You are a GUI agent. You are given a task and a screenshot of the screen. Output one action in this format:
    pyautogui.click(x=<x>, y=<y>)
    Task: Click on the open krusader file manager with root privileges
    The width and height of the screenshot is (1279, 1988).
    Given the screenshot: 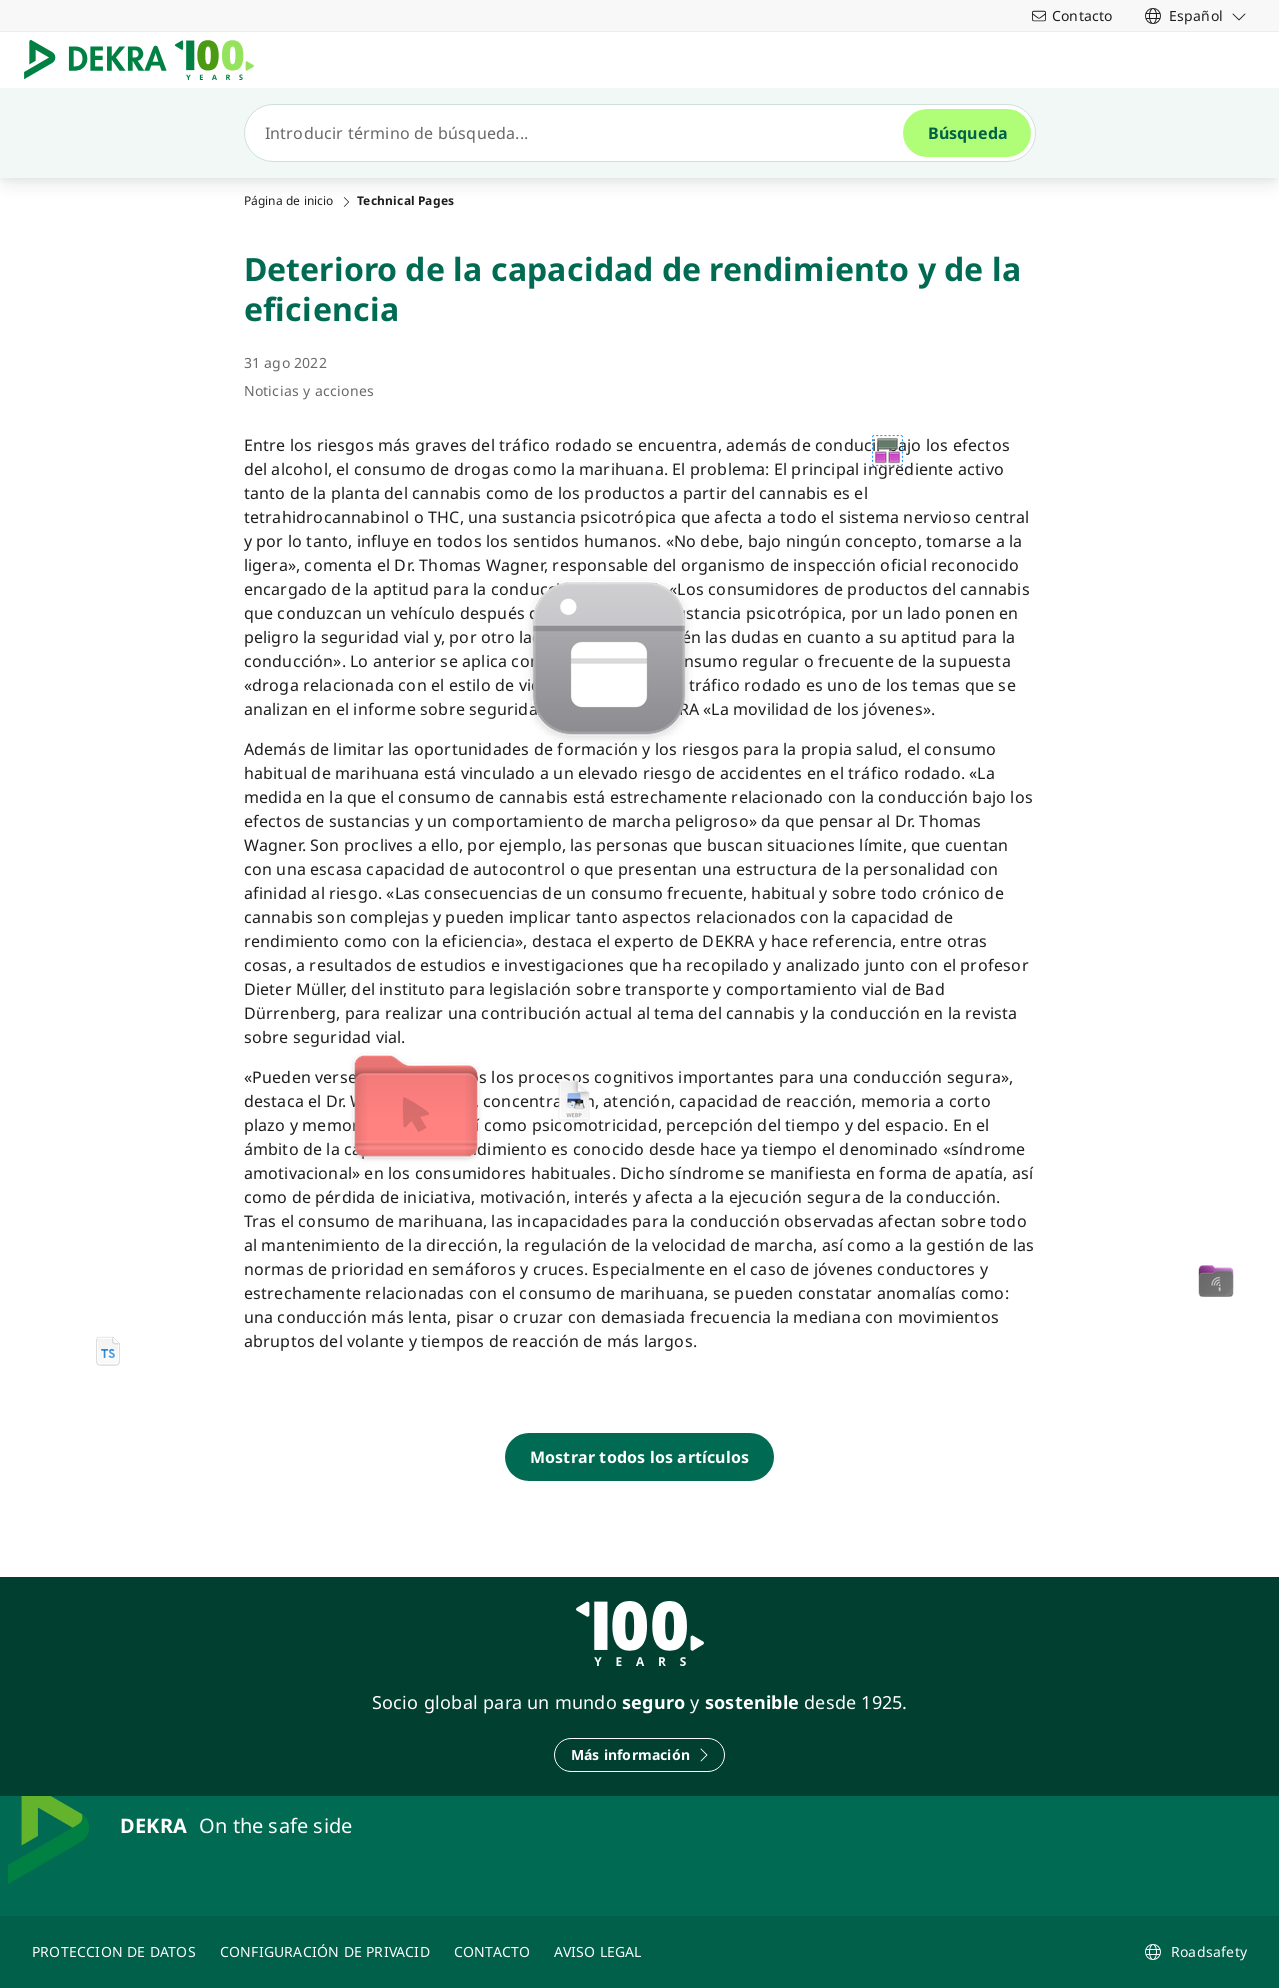 What is the action you would take?
    pyautogui.click(x=416, y=1106)
    